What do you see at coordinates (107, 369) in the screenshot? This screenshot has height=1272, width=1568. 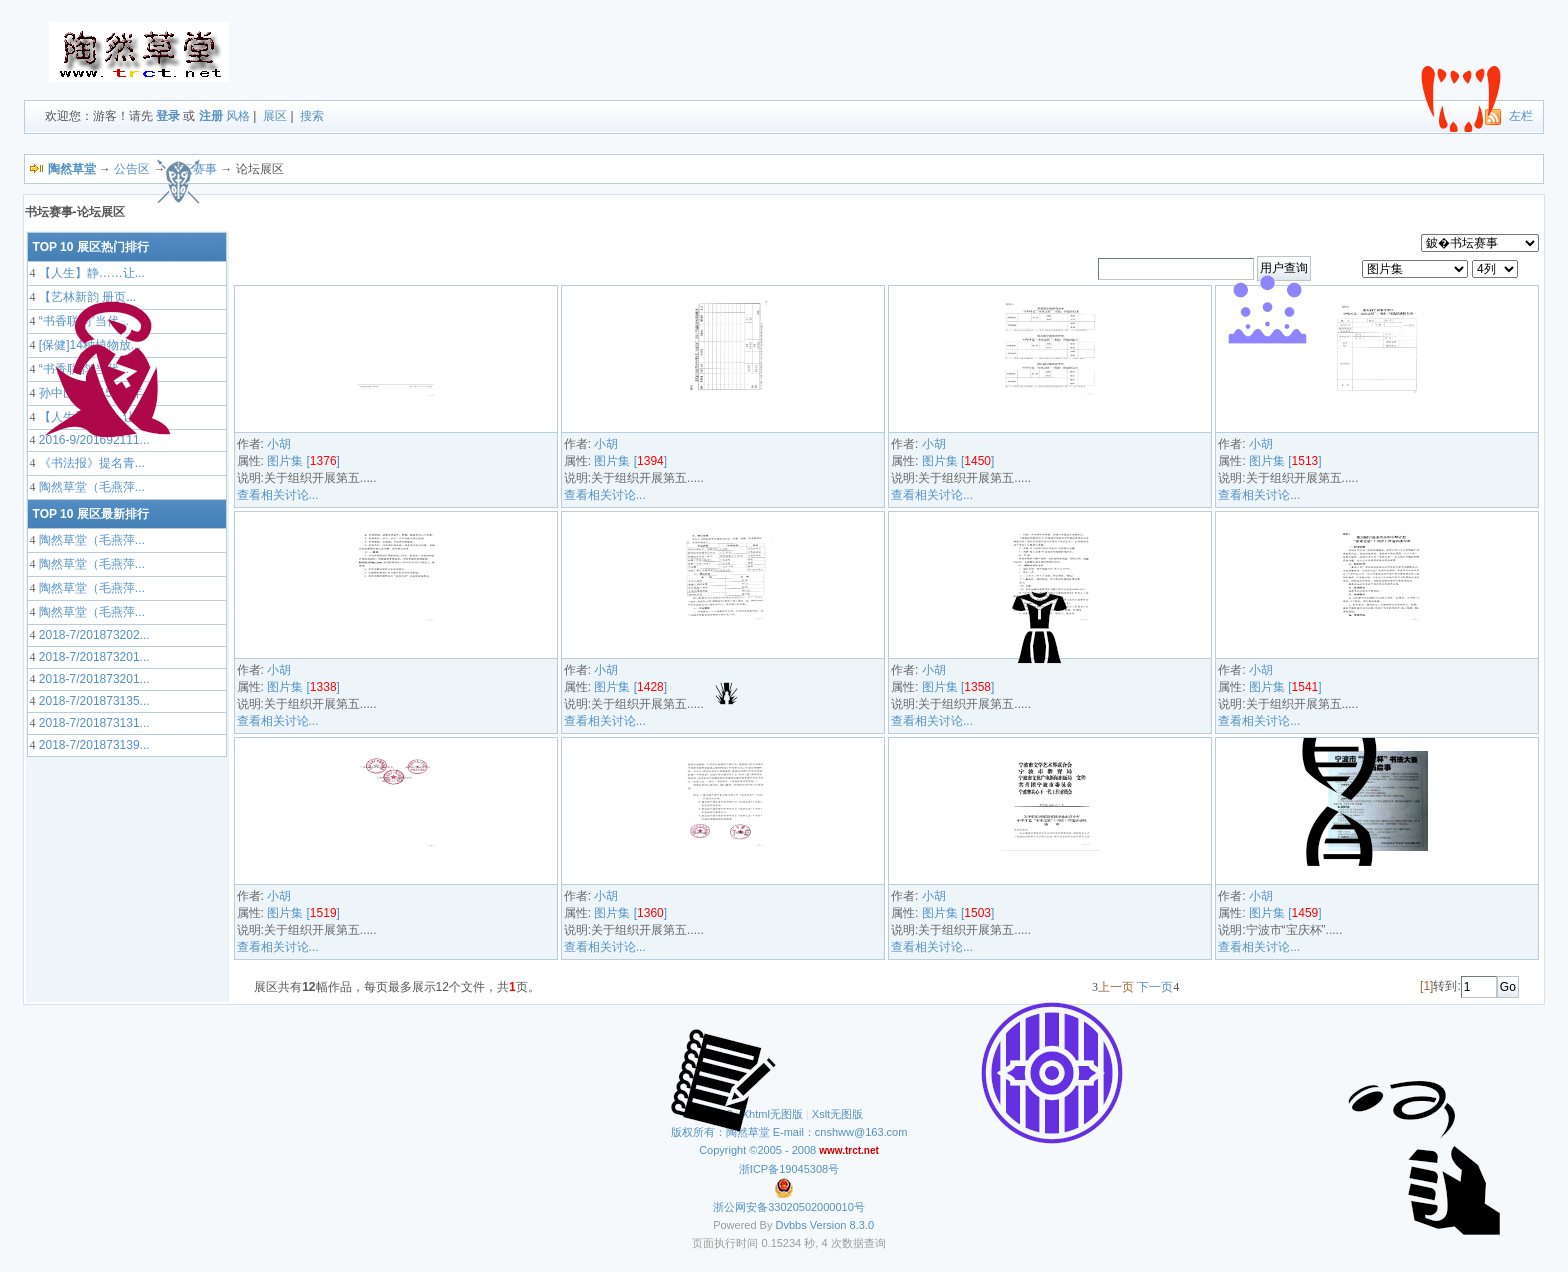 I see `alien or sci-fi themed game item` at bounding box center [107, 369].